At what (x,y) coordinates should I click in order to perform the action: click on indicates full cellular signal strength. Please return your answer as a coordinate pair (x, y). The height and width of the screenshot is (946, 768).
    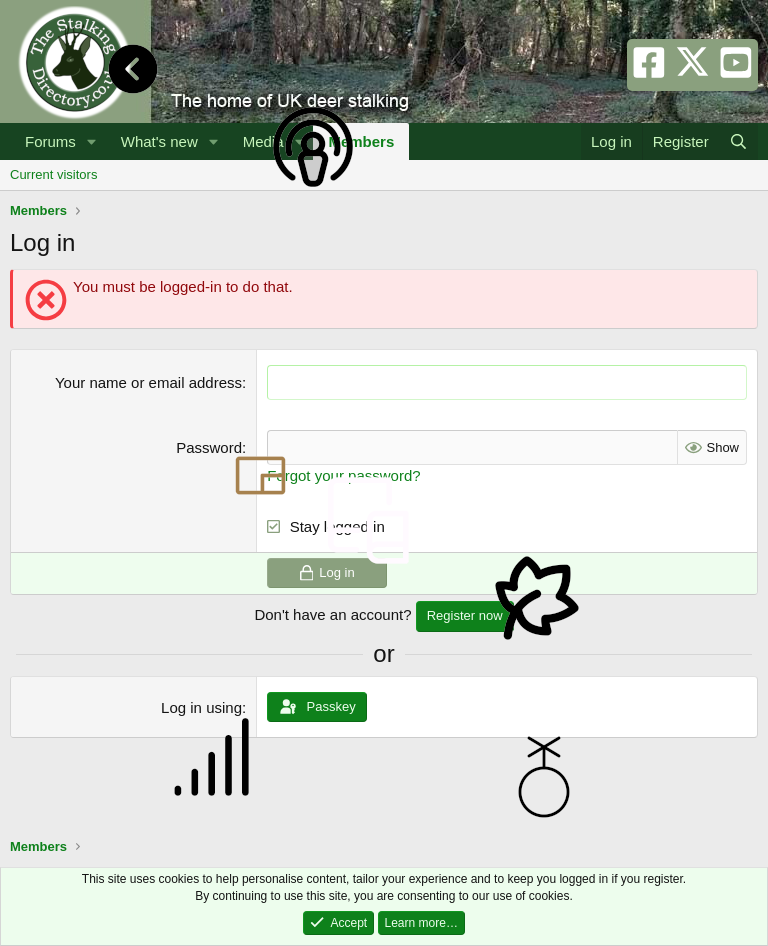
    Looking at the image, I should click on (215, 762).